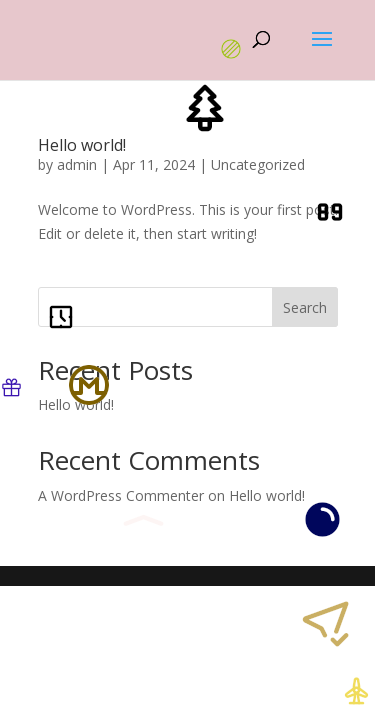 The image size is (375, 720). What do you see at coordinates (330, 212) in the screenshot?
I see `displays the number 89 as a count or badge indicator` at bounding box center [330, 212].